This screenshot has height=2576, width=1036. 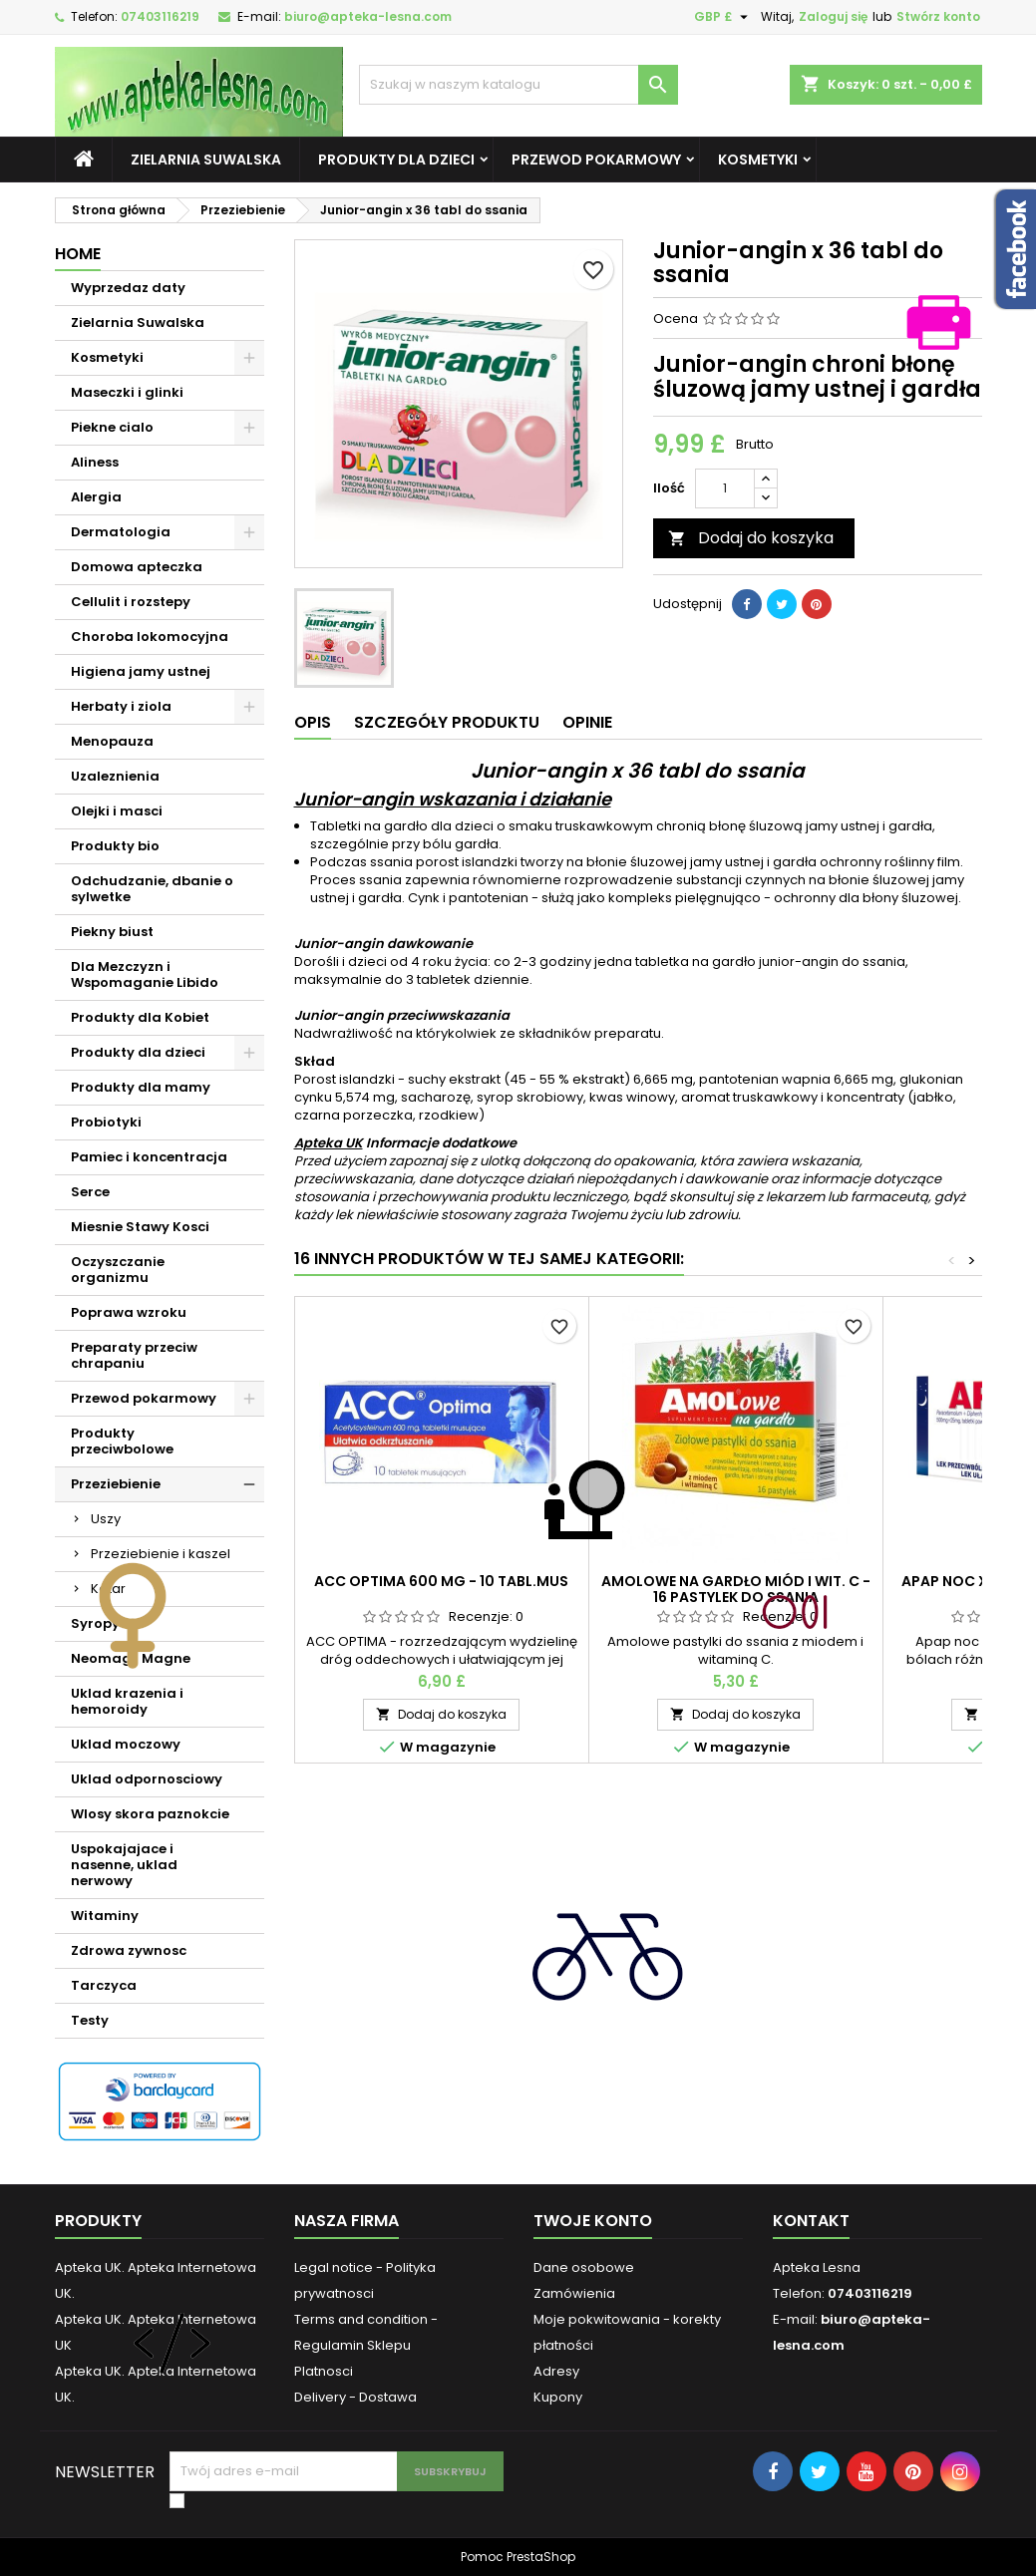 I want to click on explore nature or outdoor activities, so click(x=584, y=1499).